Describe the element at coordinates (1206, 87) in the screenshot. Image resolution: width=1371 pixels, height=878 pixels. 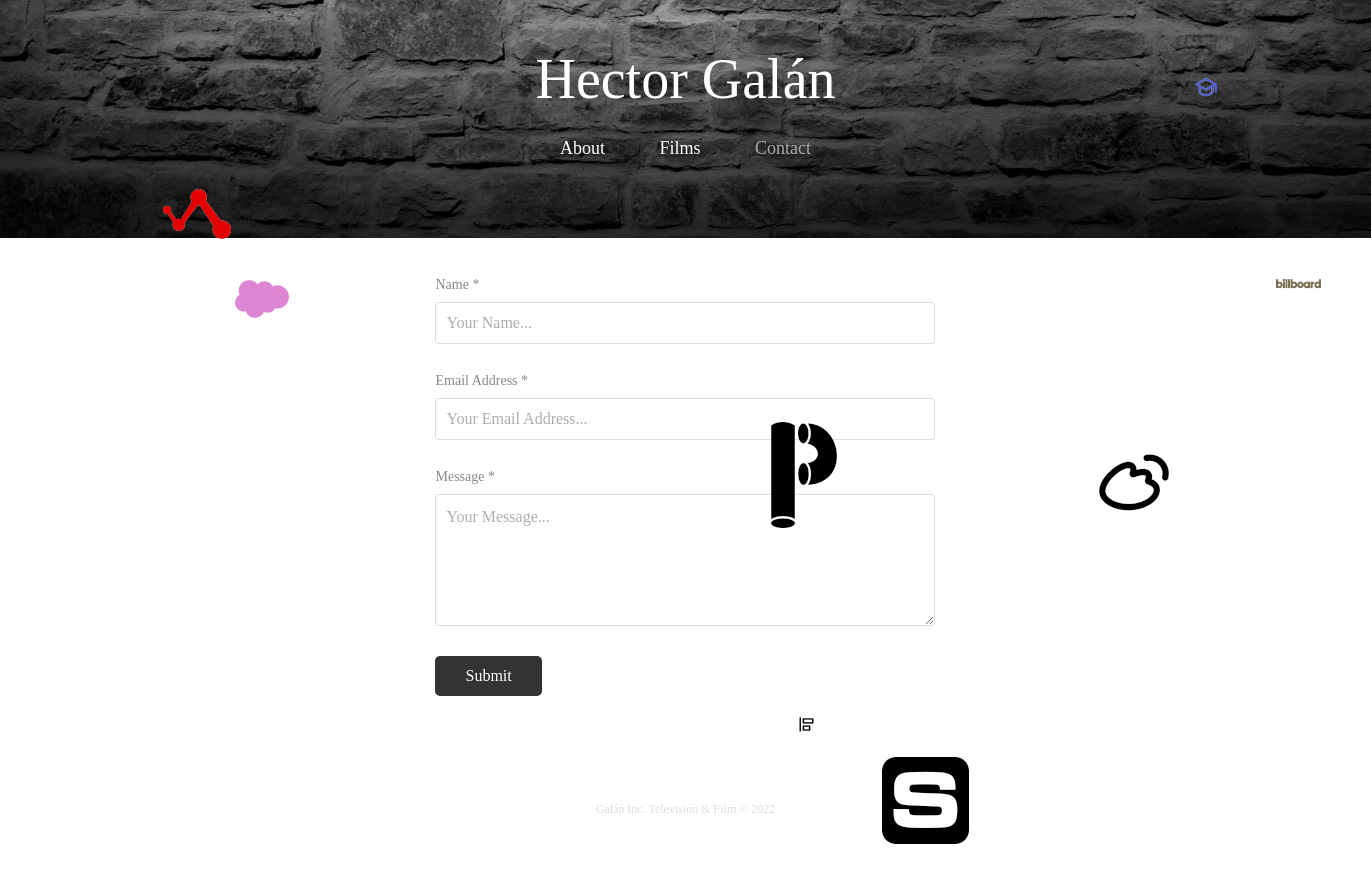
I see `access education or learning section` at that location.